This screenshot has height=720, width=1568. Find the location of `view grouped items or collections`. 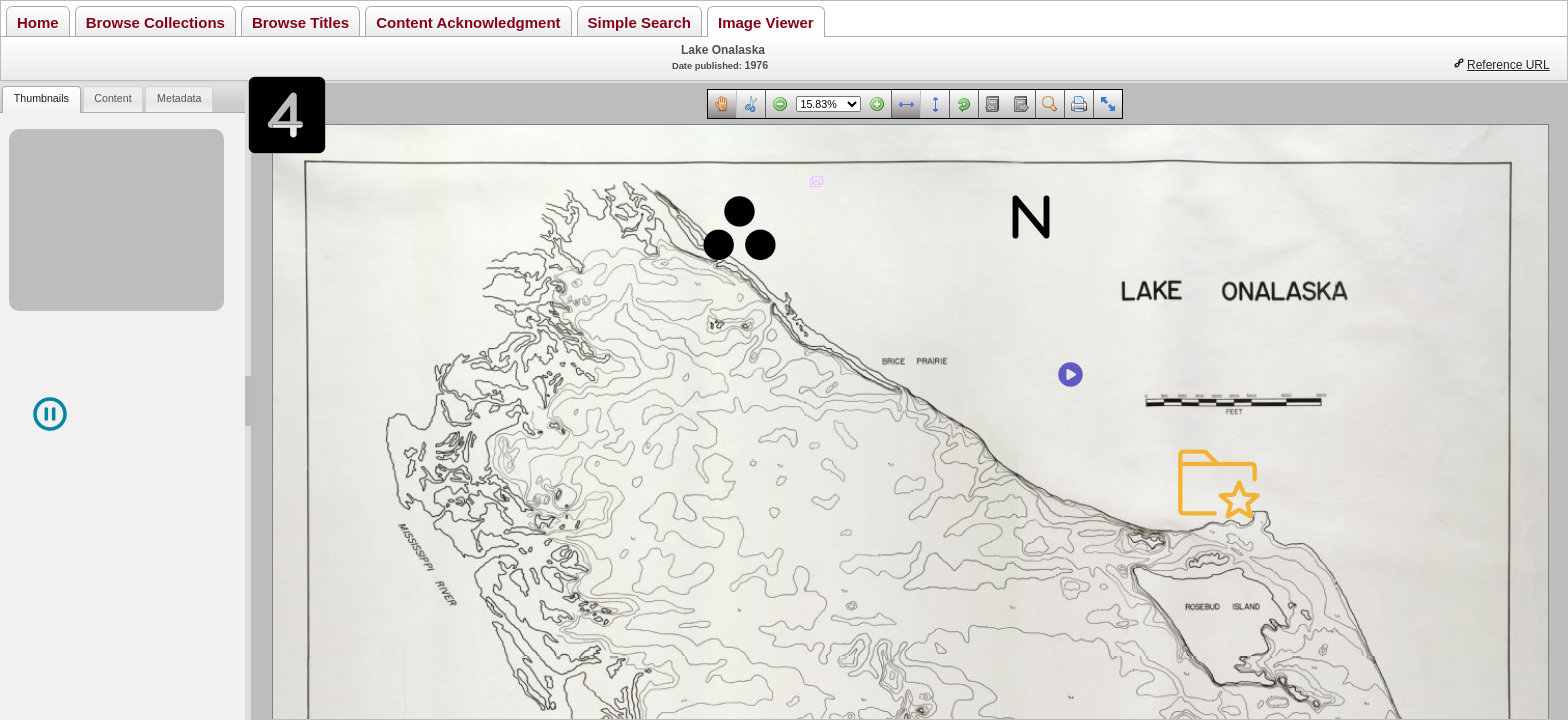

view grouped items or collections is located at coordinates (739, 229).